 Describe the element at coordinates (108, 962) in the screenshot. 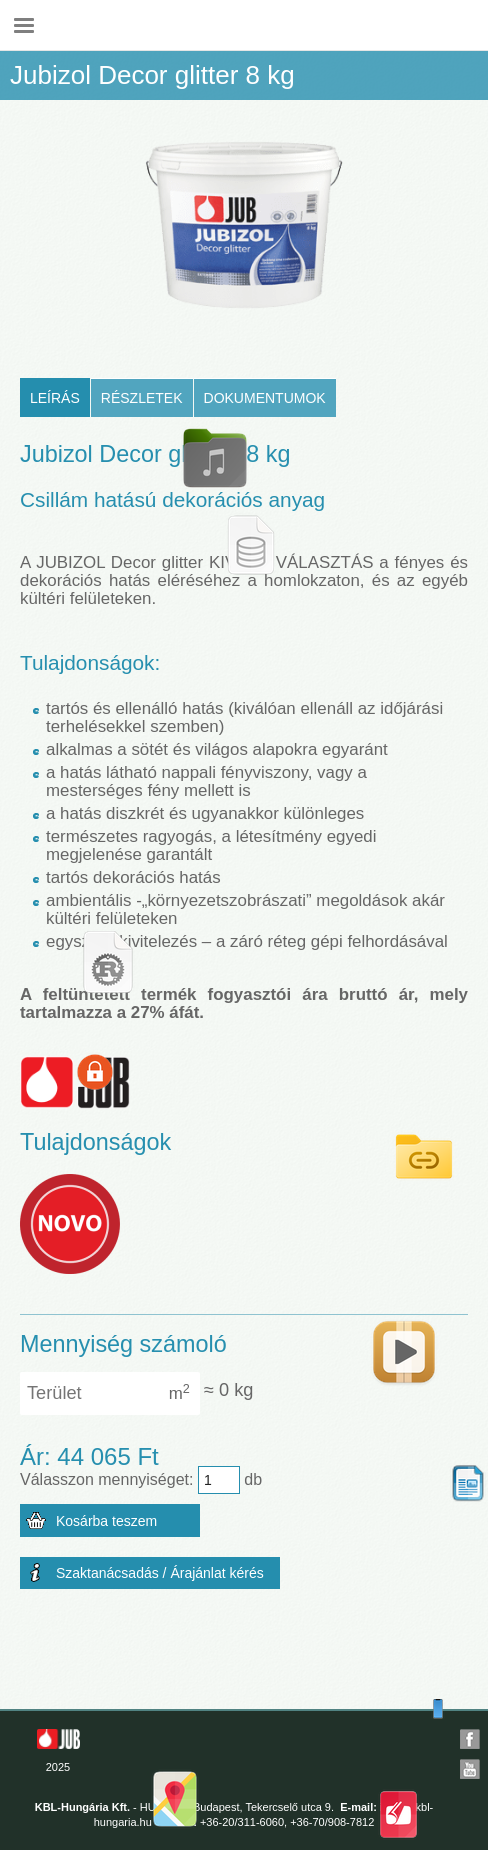

I see `a rust programming language source file` at that location.